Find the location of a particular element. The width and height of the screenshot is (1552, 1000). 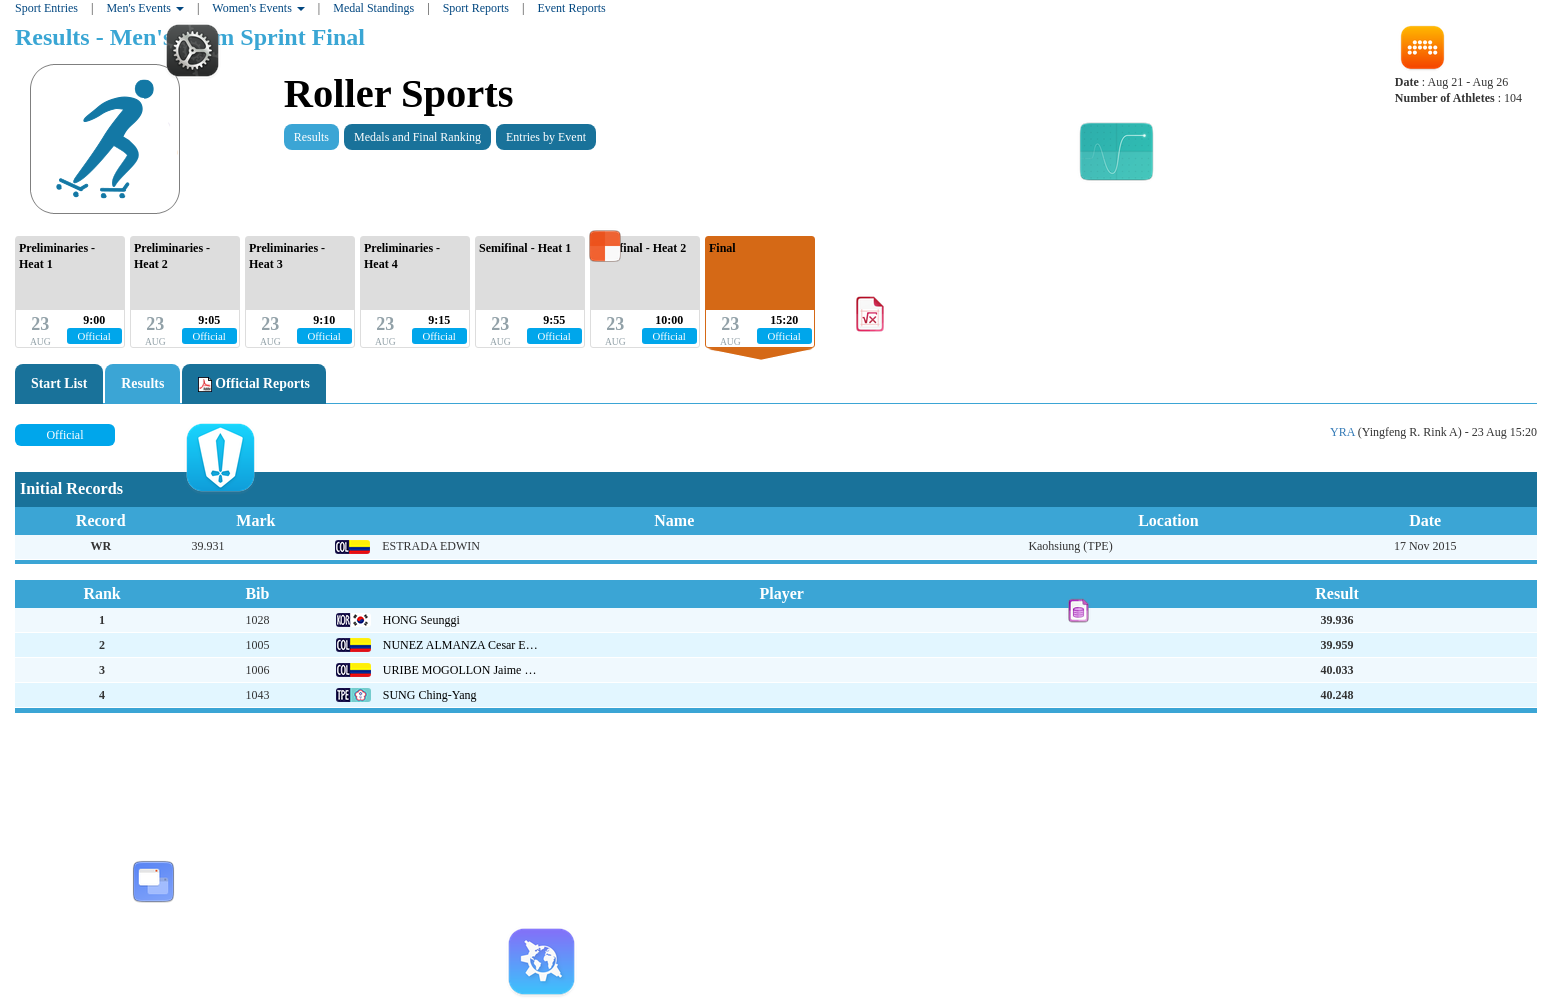

switch to the bottom-right workspace is located at coordinates (605, 246).